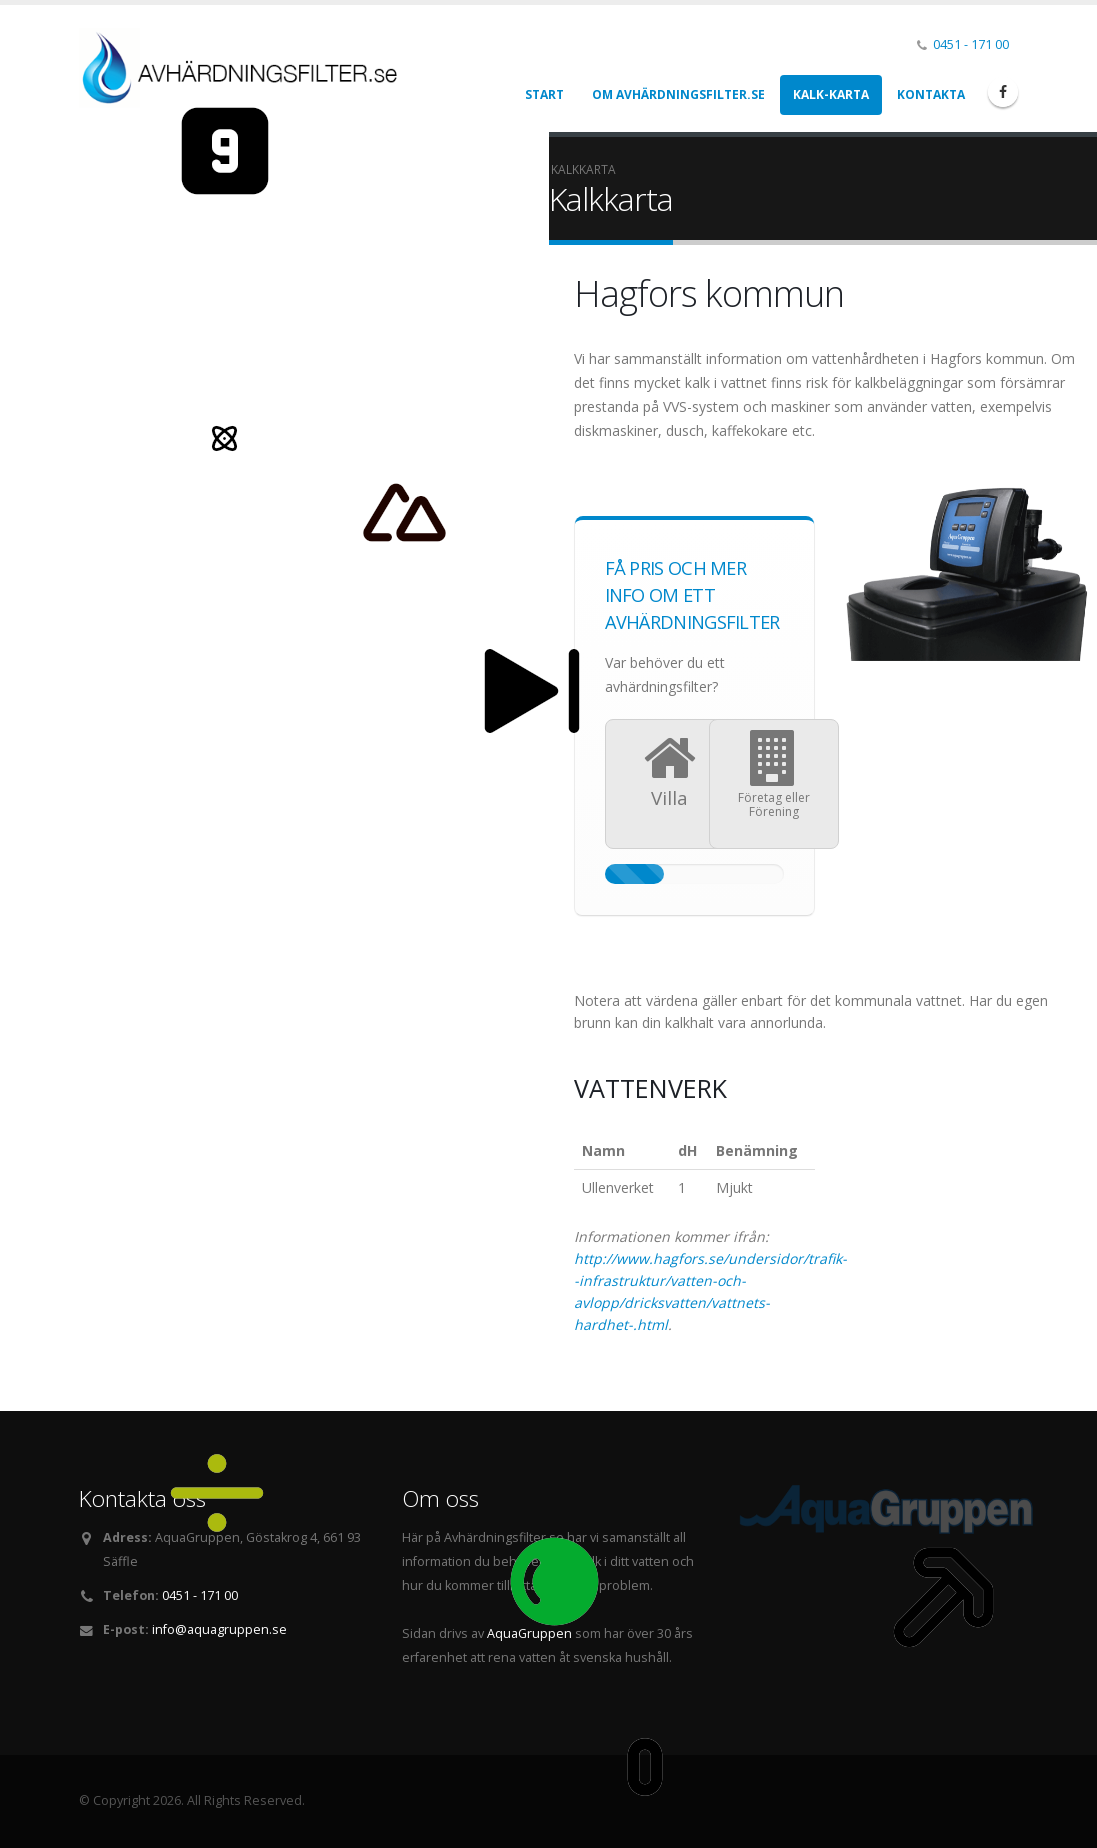  What do you see at coordinates (217, 1493) in the screenshot?
I see `perform division calculation` at bounding box center [217, 1493].